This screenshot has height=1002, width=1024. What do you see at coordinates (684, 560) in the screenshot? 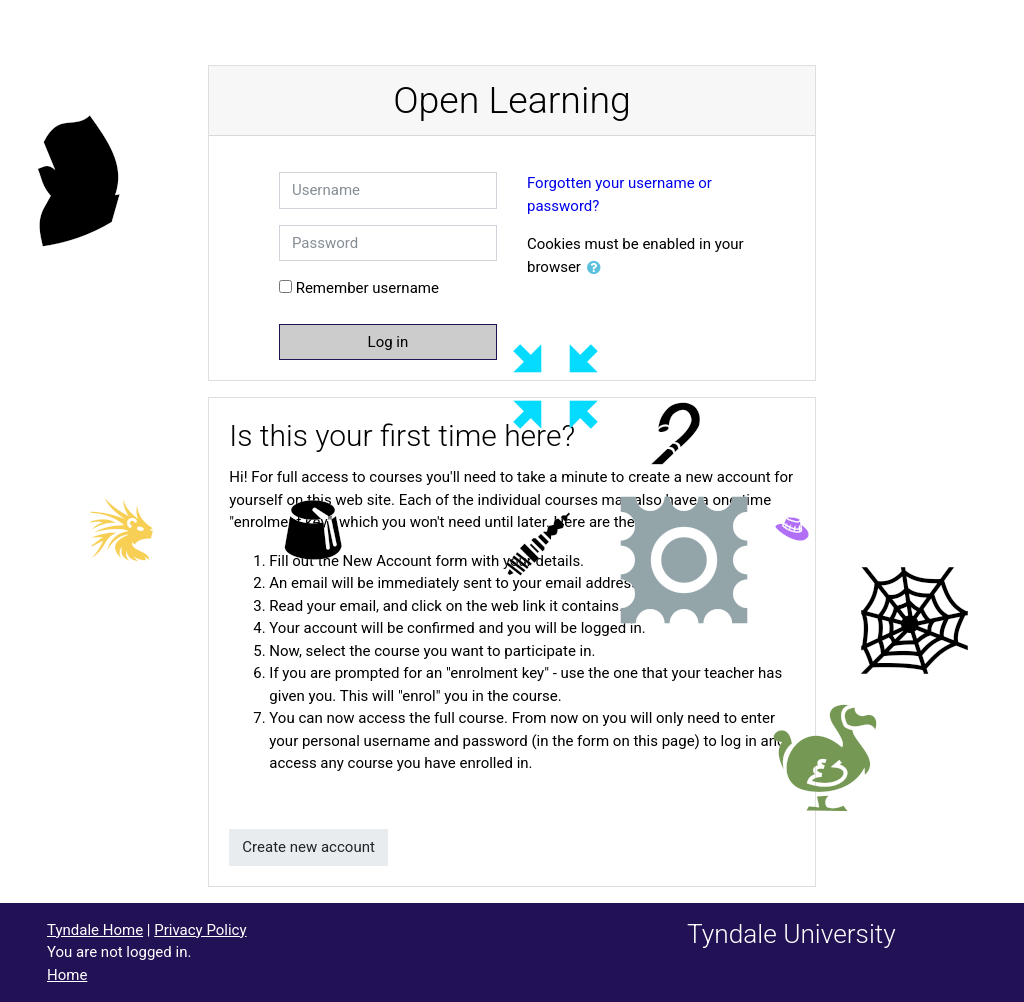
I see `indicates a postage stamp or mail item` at bounding box center [684, 560].